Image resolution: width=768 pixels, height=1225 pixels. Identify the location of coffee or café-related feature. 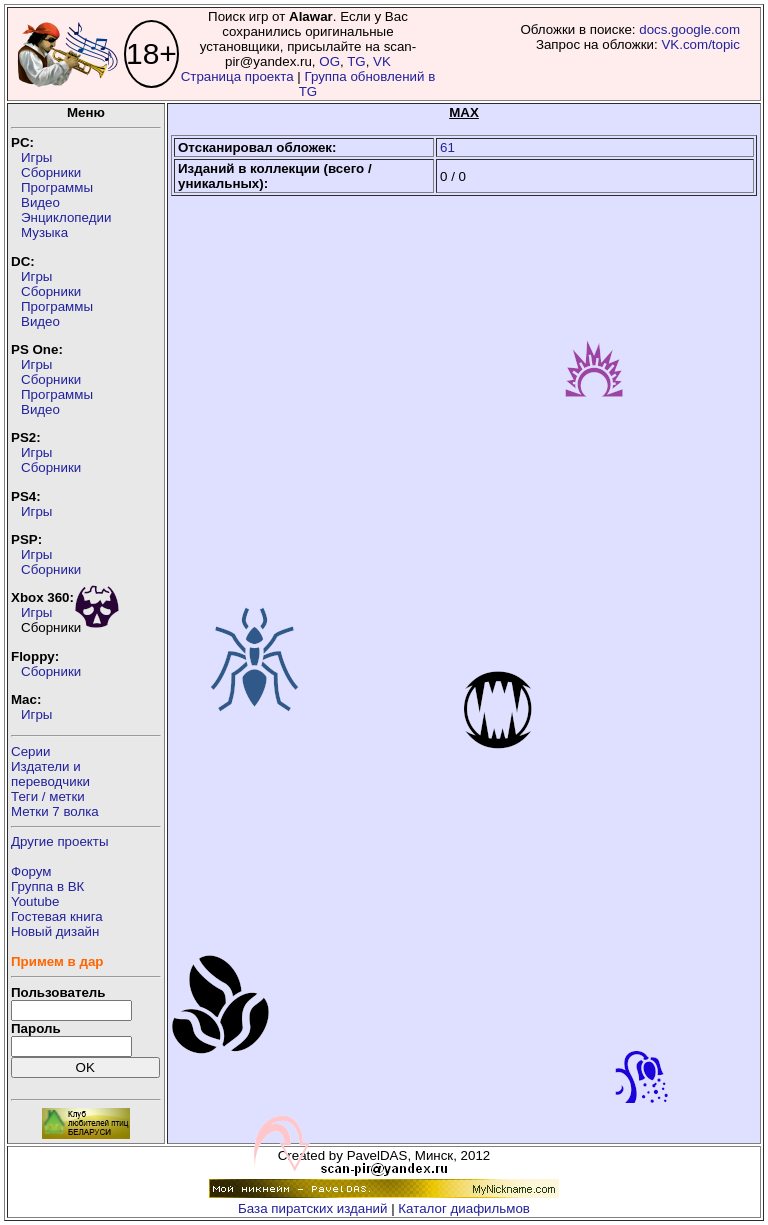
(220, 1003).